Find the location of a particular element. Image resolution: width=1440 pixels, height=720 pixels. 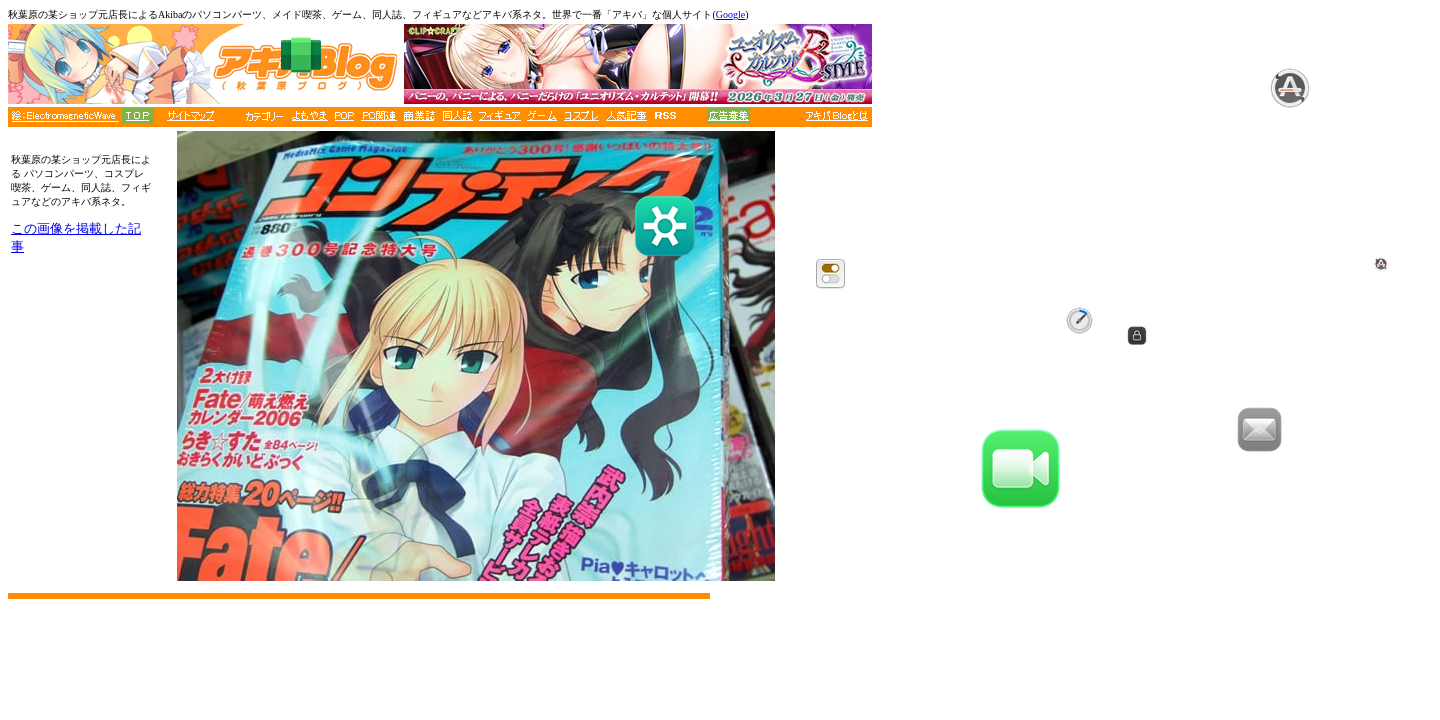

open unity tweak tool settings is located at coordinates (830, 273).